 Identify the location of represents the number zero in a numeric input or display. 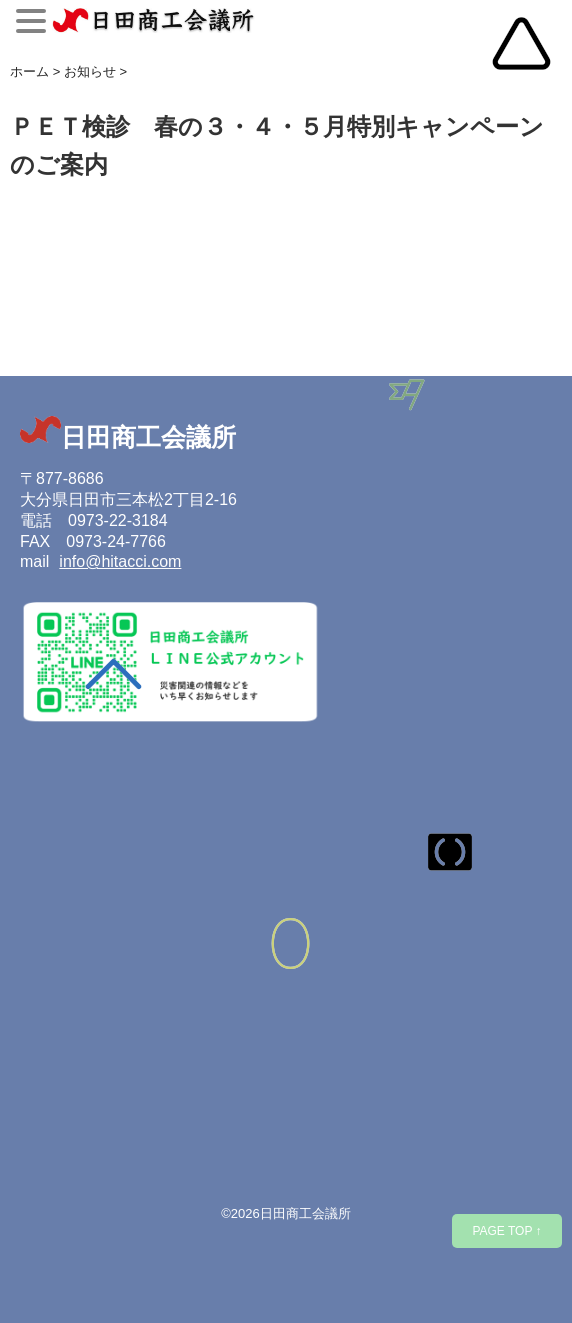
(290, 943).